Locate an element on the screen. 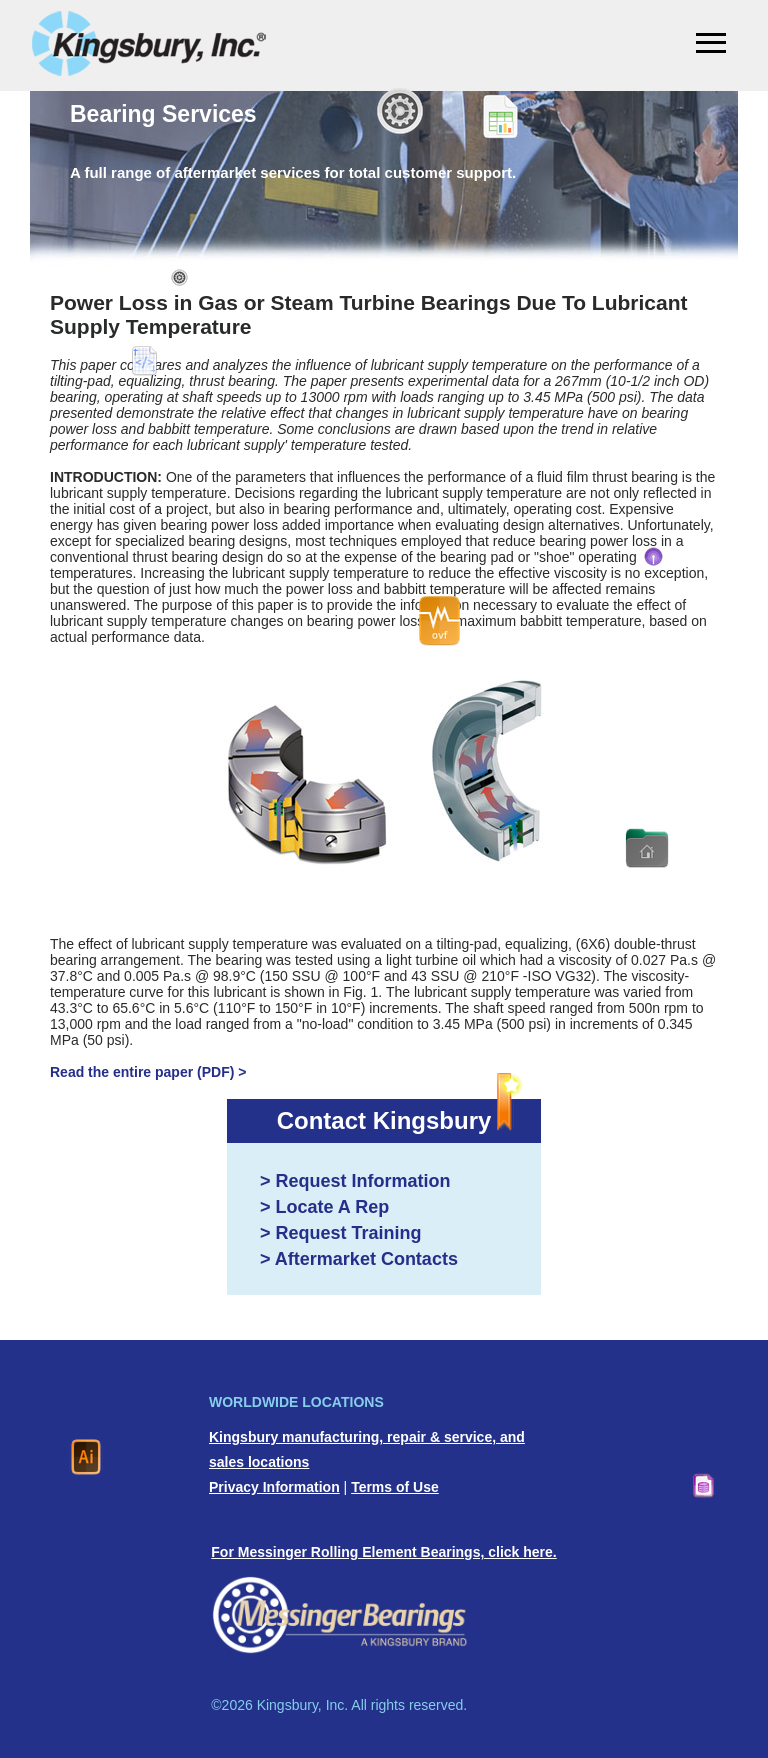 The height and width of the screenshot is (1758, 768). an html template file is located at coordinates (144, 360).